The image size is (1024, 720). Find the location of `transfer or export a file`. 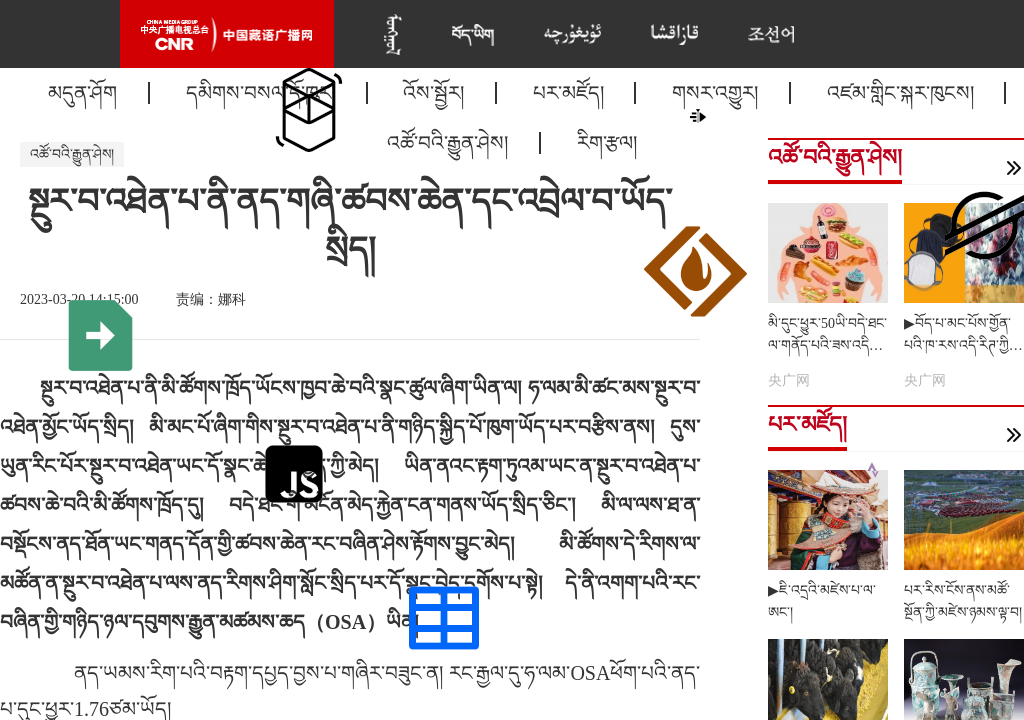

transfer or export a file is located at coordinates (100, 335).